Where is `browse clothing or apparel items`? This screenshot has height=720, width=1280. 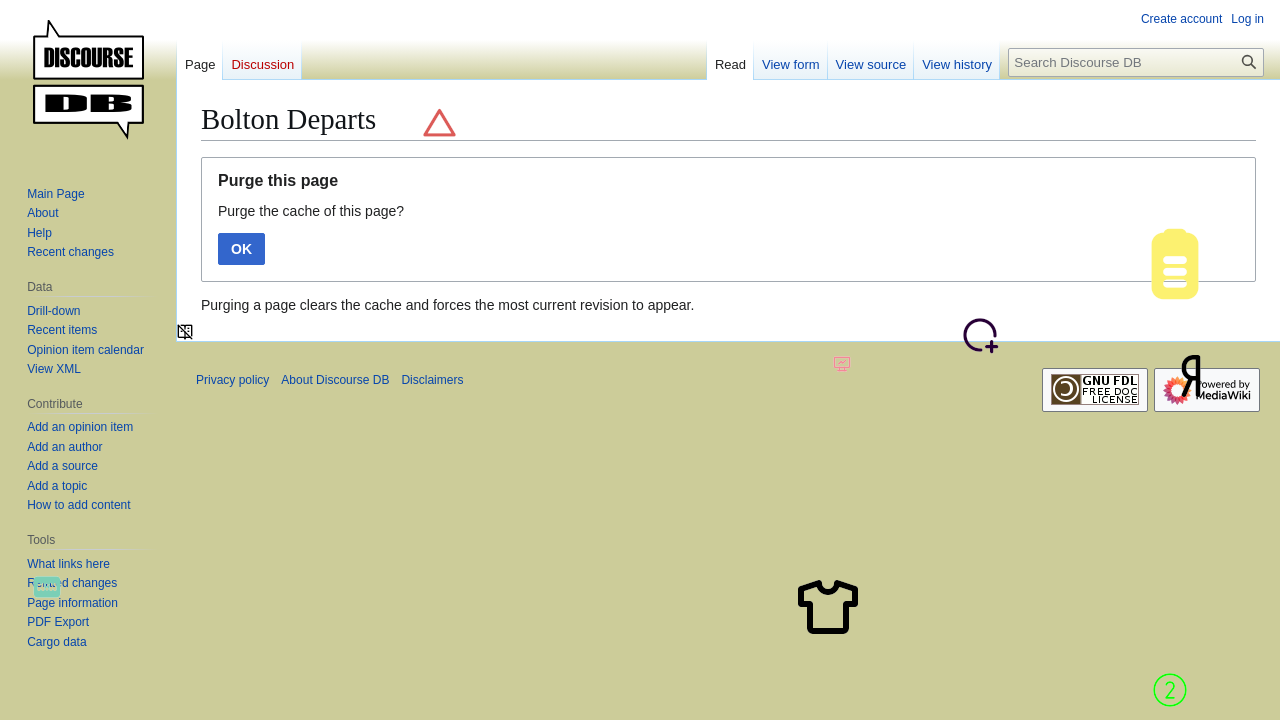 browse clothing or apparel items is located at coordinates (828, 607).